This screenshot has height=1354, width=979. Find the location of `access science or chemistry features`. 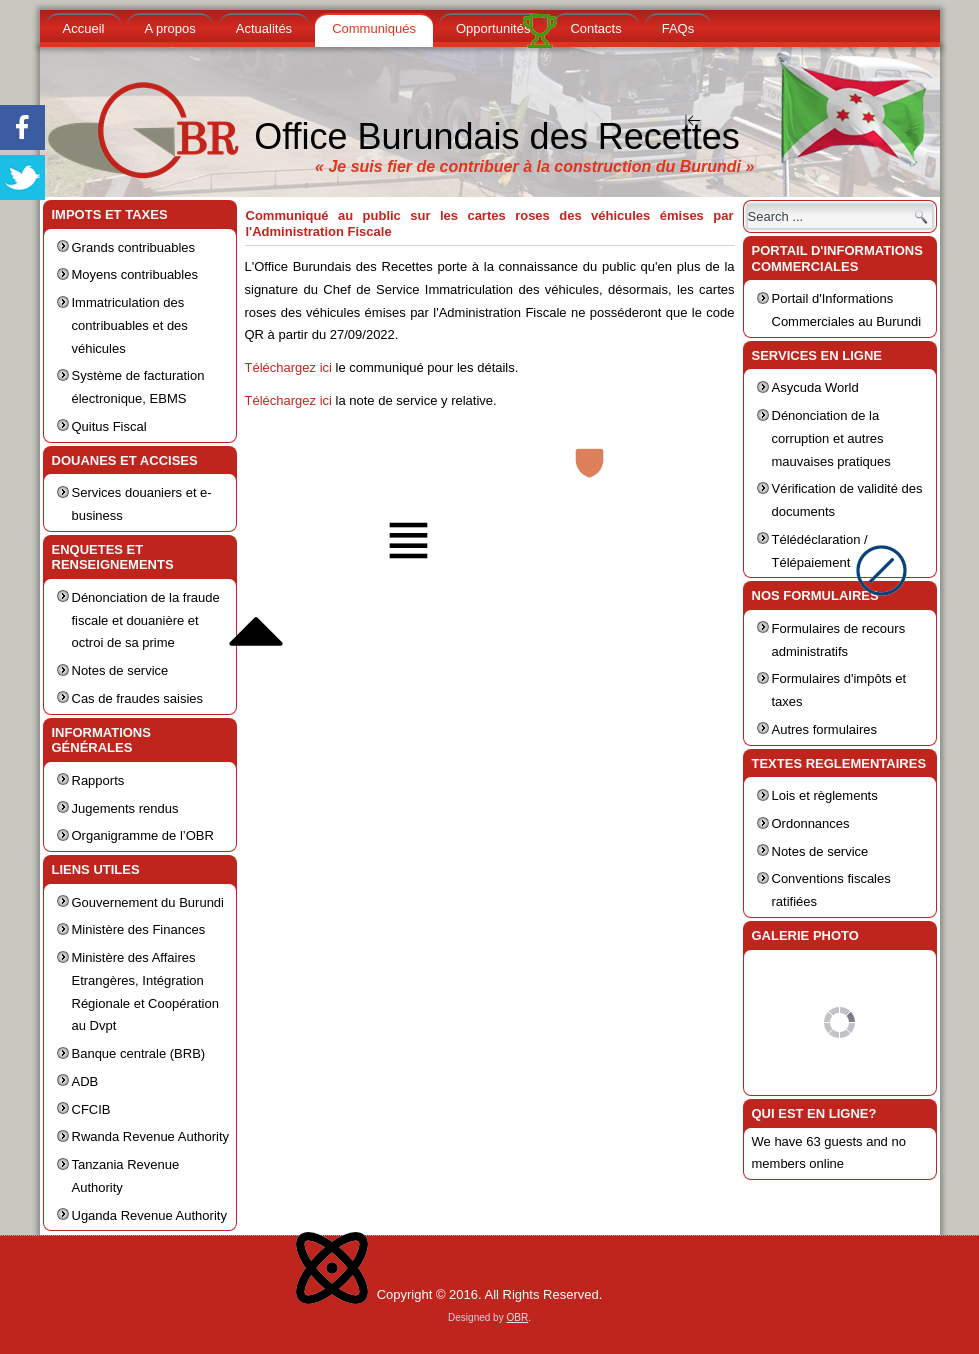

access science or chemistry features is located at coordinates (332, 1268).